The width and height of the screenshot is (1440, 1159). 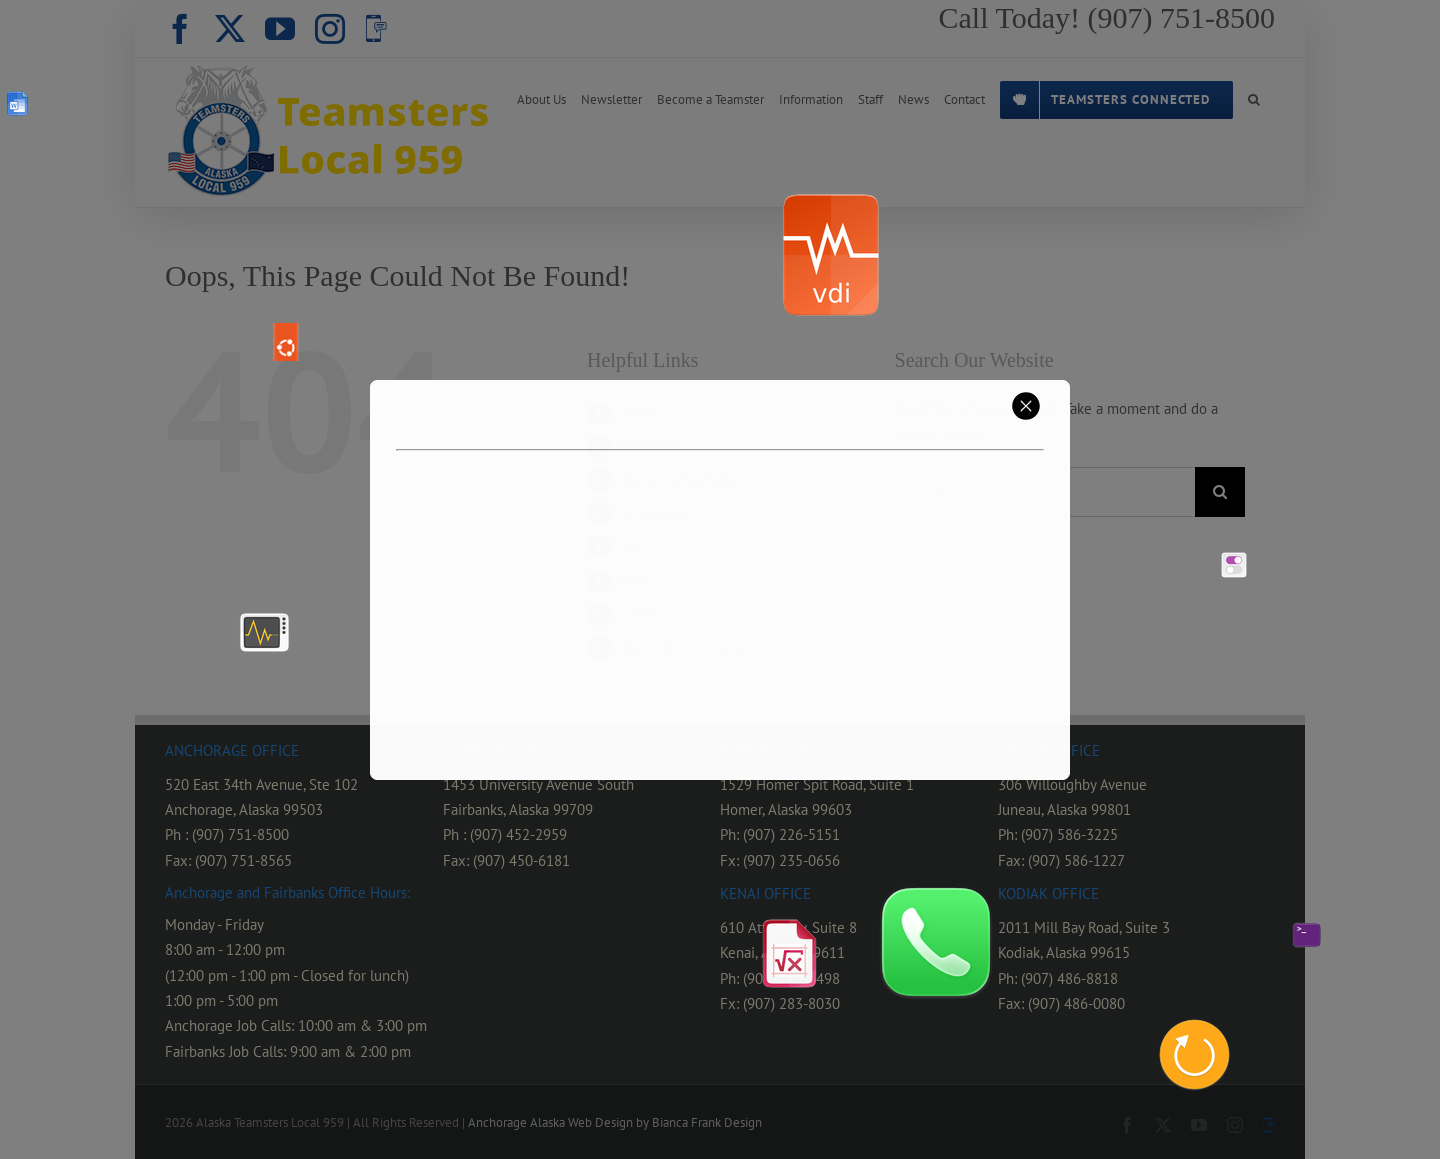 I want to click on open the phone app to make a call, so click(x=936, y=942).